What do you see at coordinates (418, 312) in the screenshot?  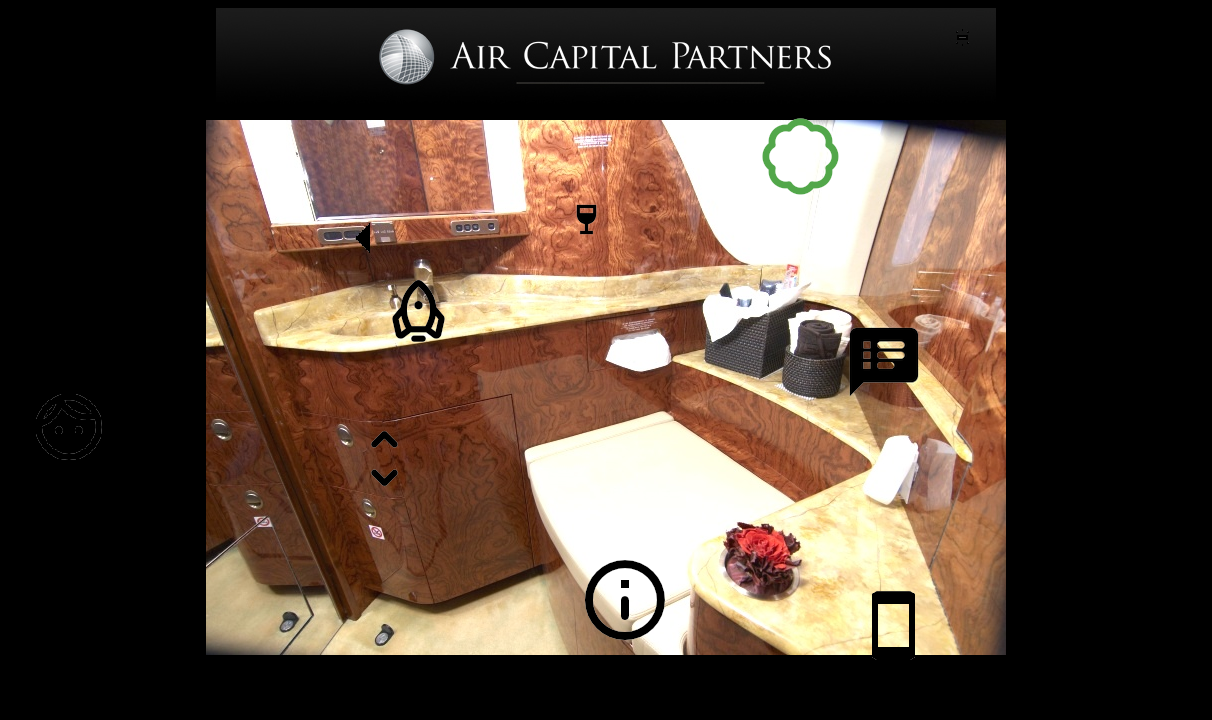 I see `launch or deploy an application` at bounding box center [418, 312].